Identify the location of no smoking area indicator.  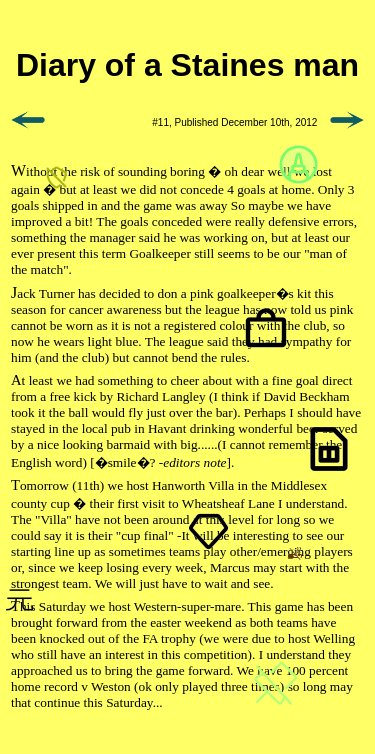
(295, 554).